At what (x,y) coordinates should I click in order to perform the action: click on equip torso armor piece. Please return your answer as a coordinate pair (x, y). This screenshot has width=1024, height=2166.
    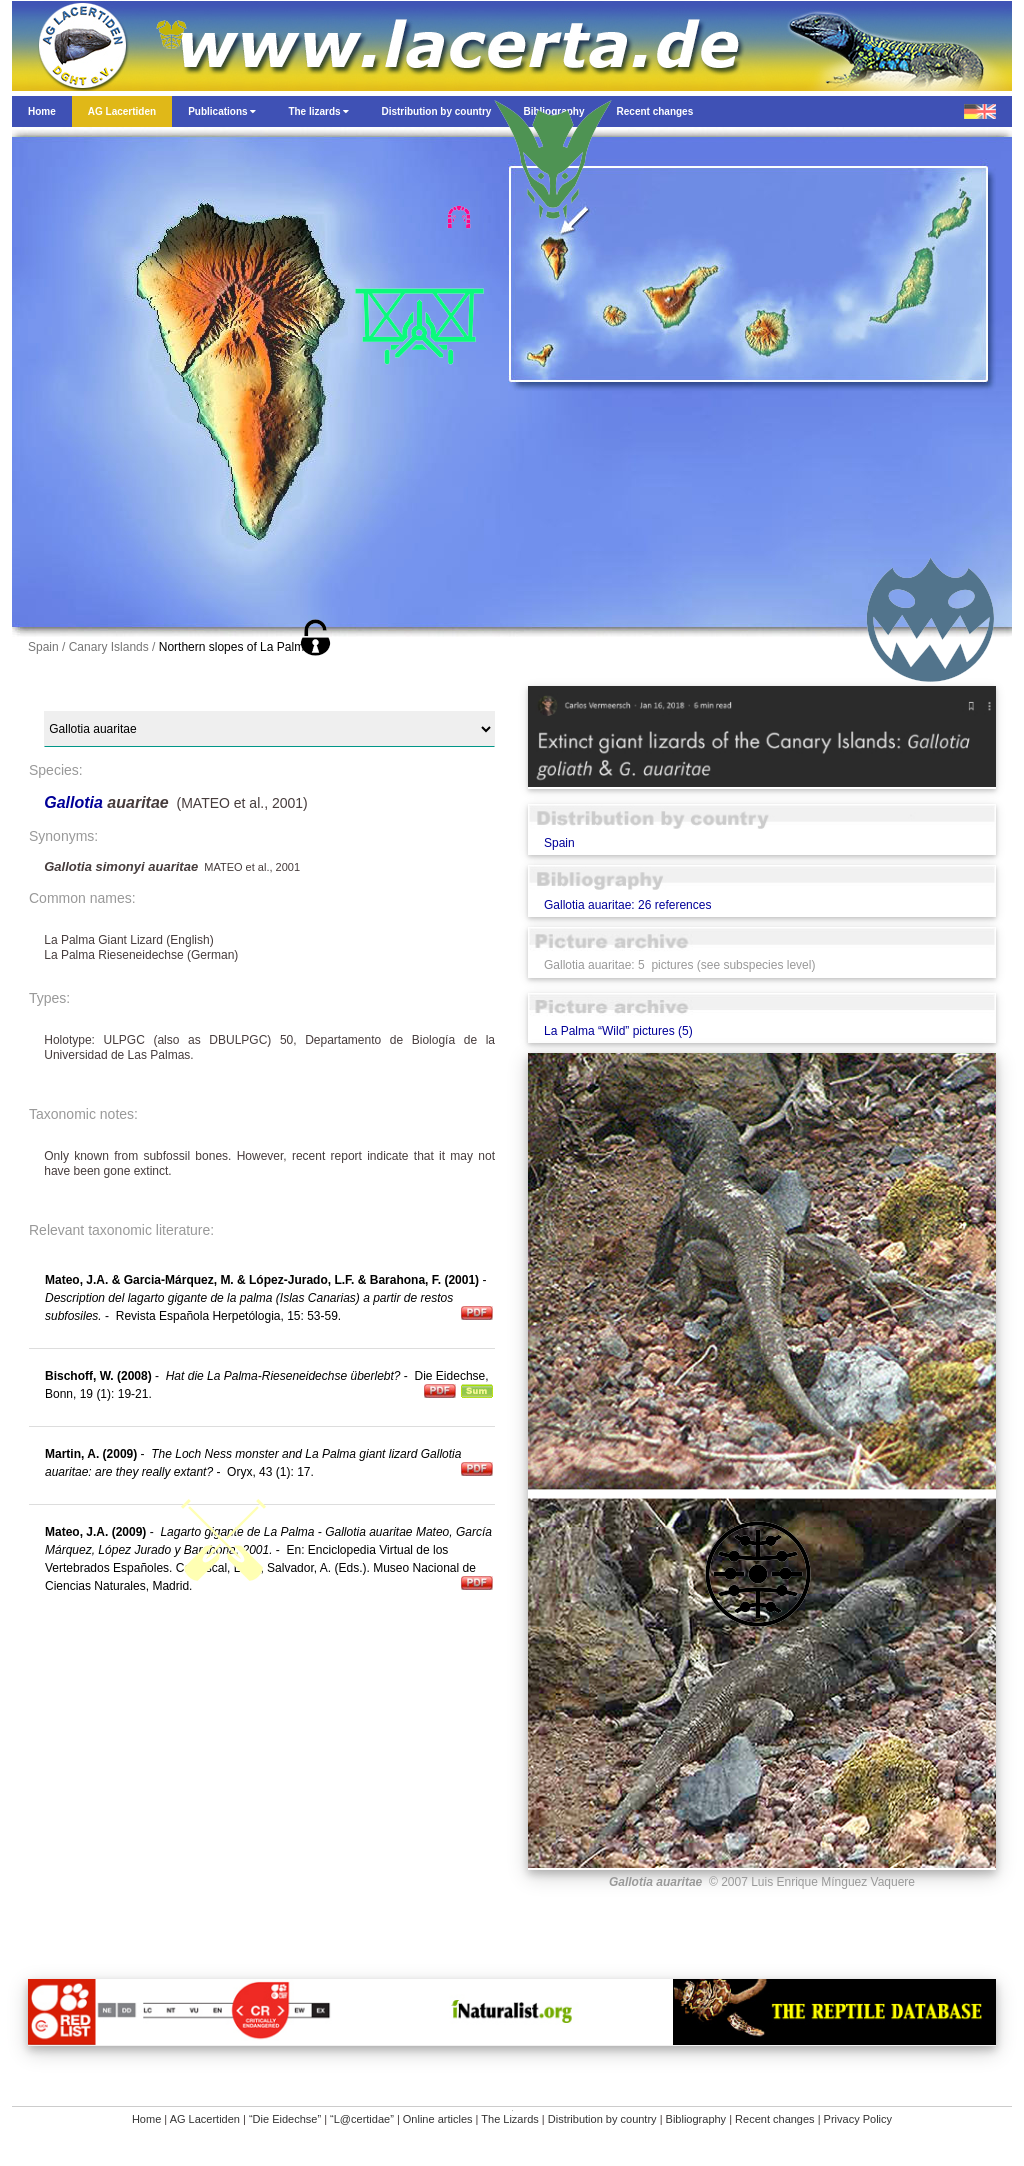
    Looking at the image, I should click on (171, 34).